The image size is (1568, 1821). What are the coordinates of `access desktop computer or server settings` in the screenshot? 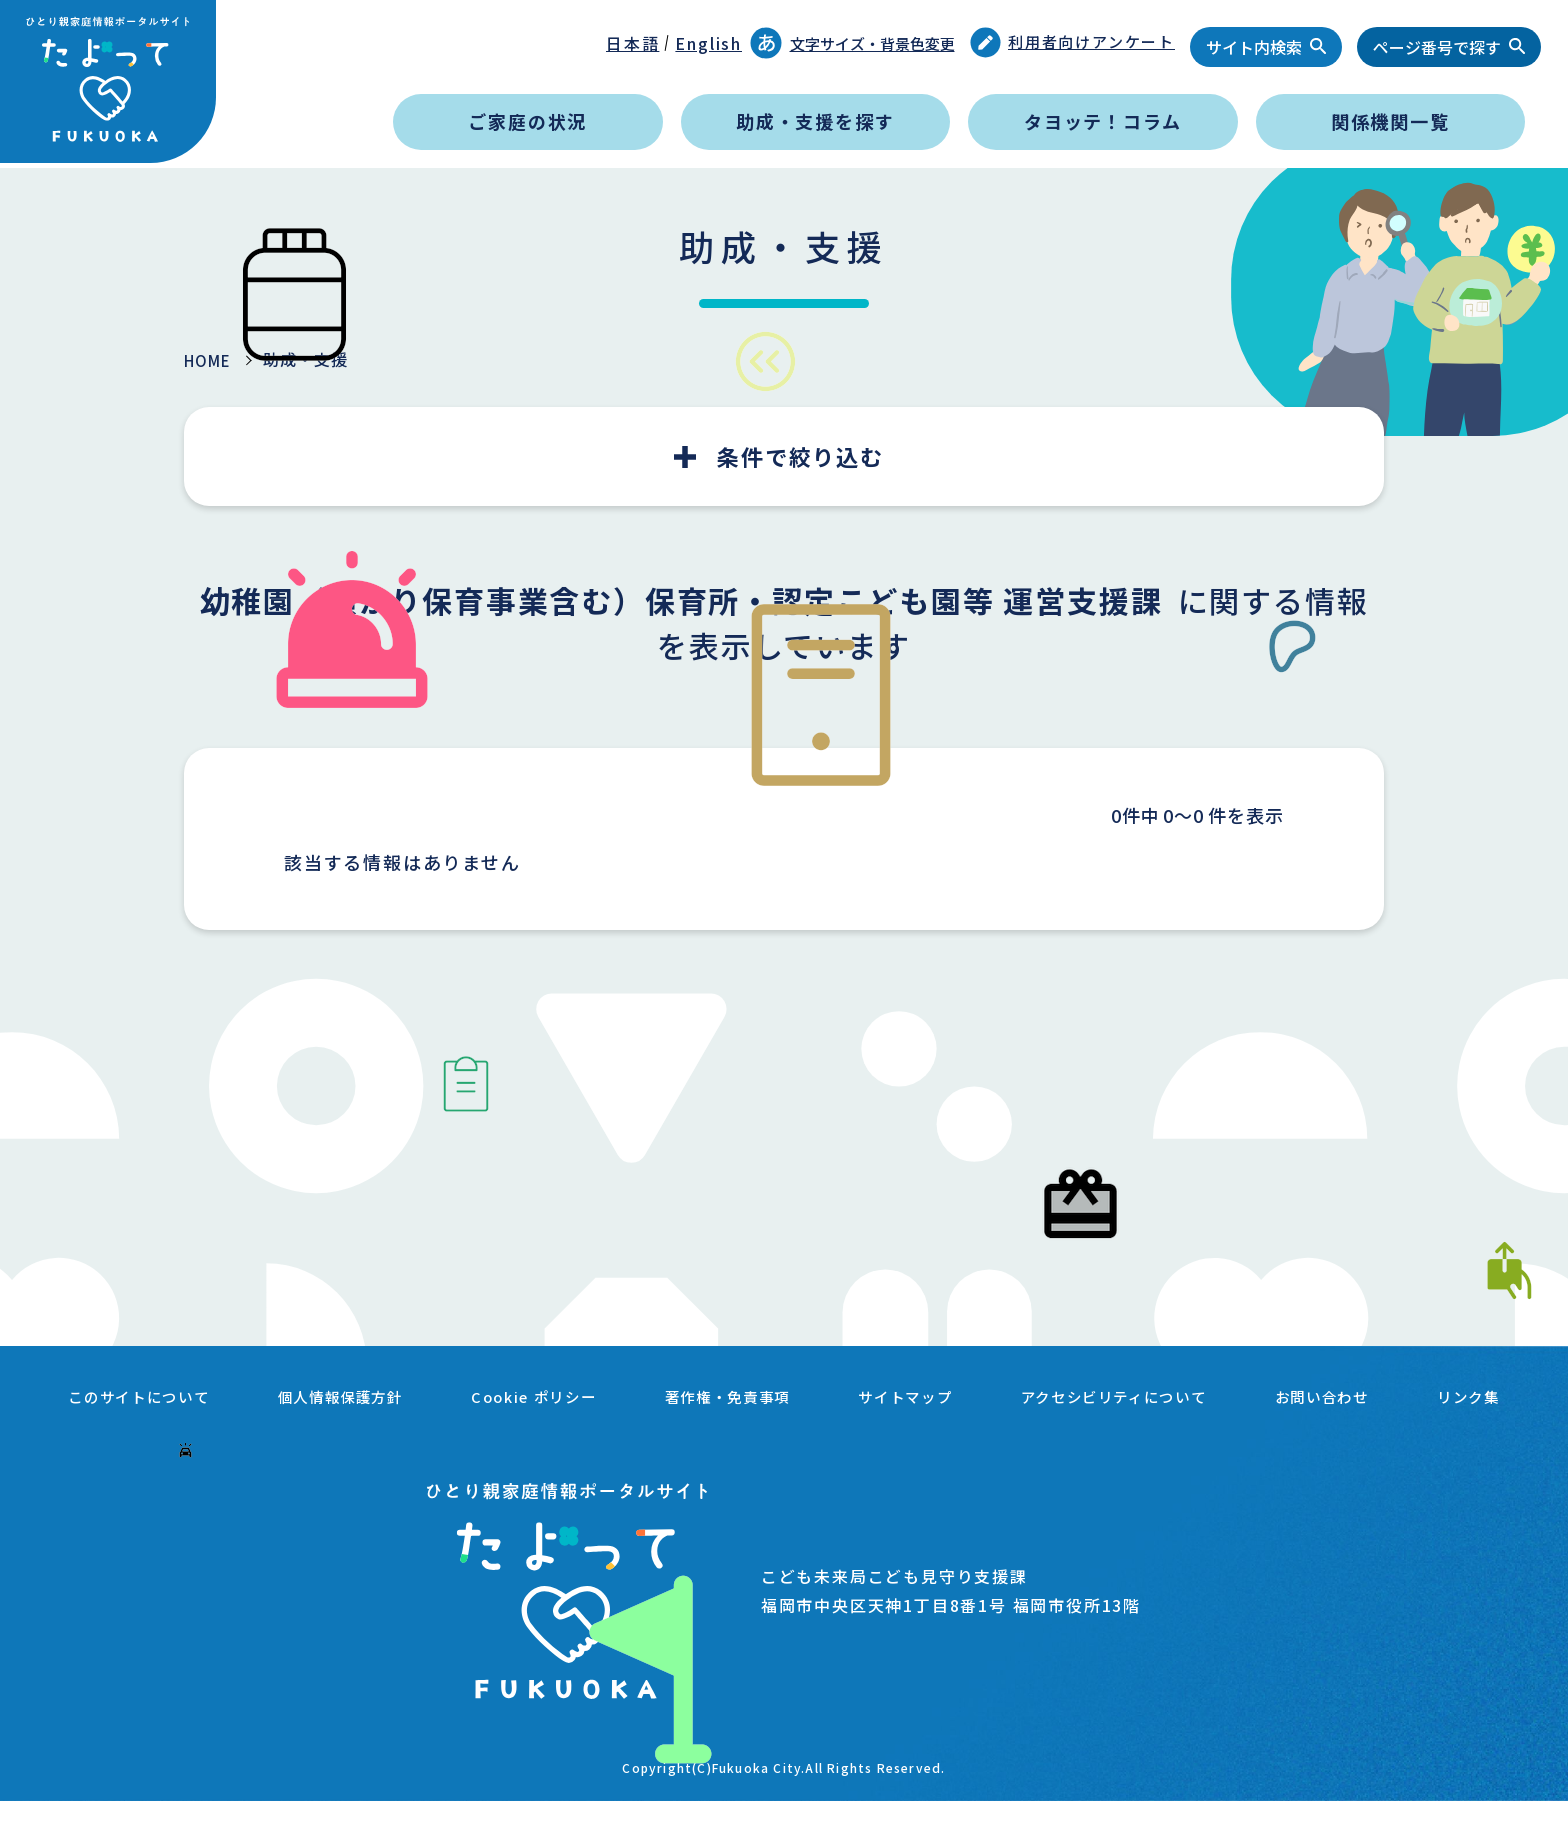 It's located at (821, 695).